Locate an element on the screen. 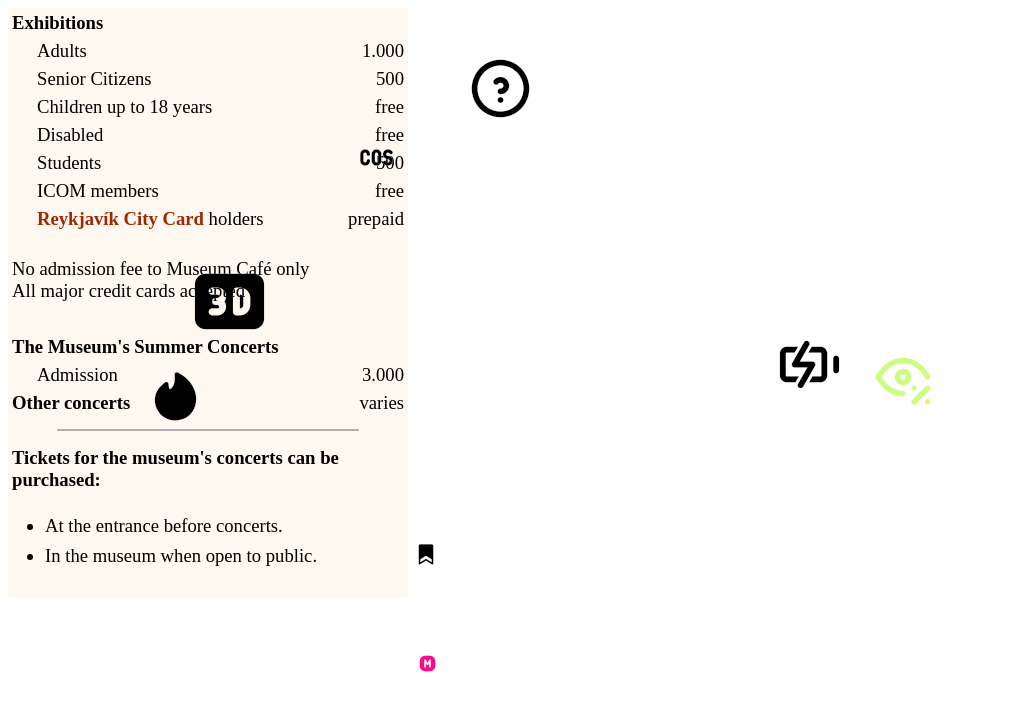  access help or support information is located at coordinates (500, 88).